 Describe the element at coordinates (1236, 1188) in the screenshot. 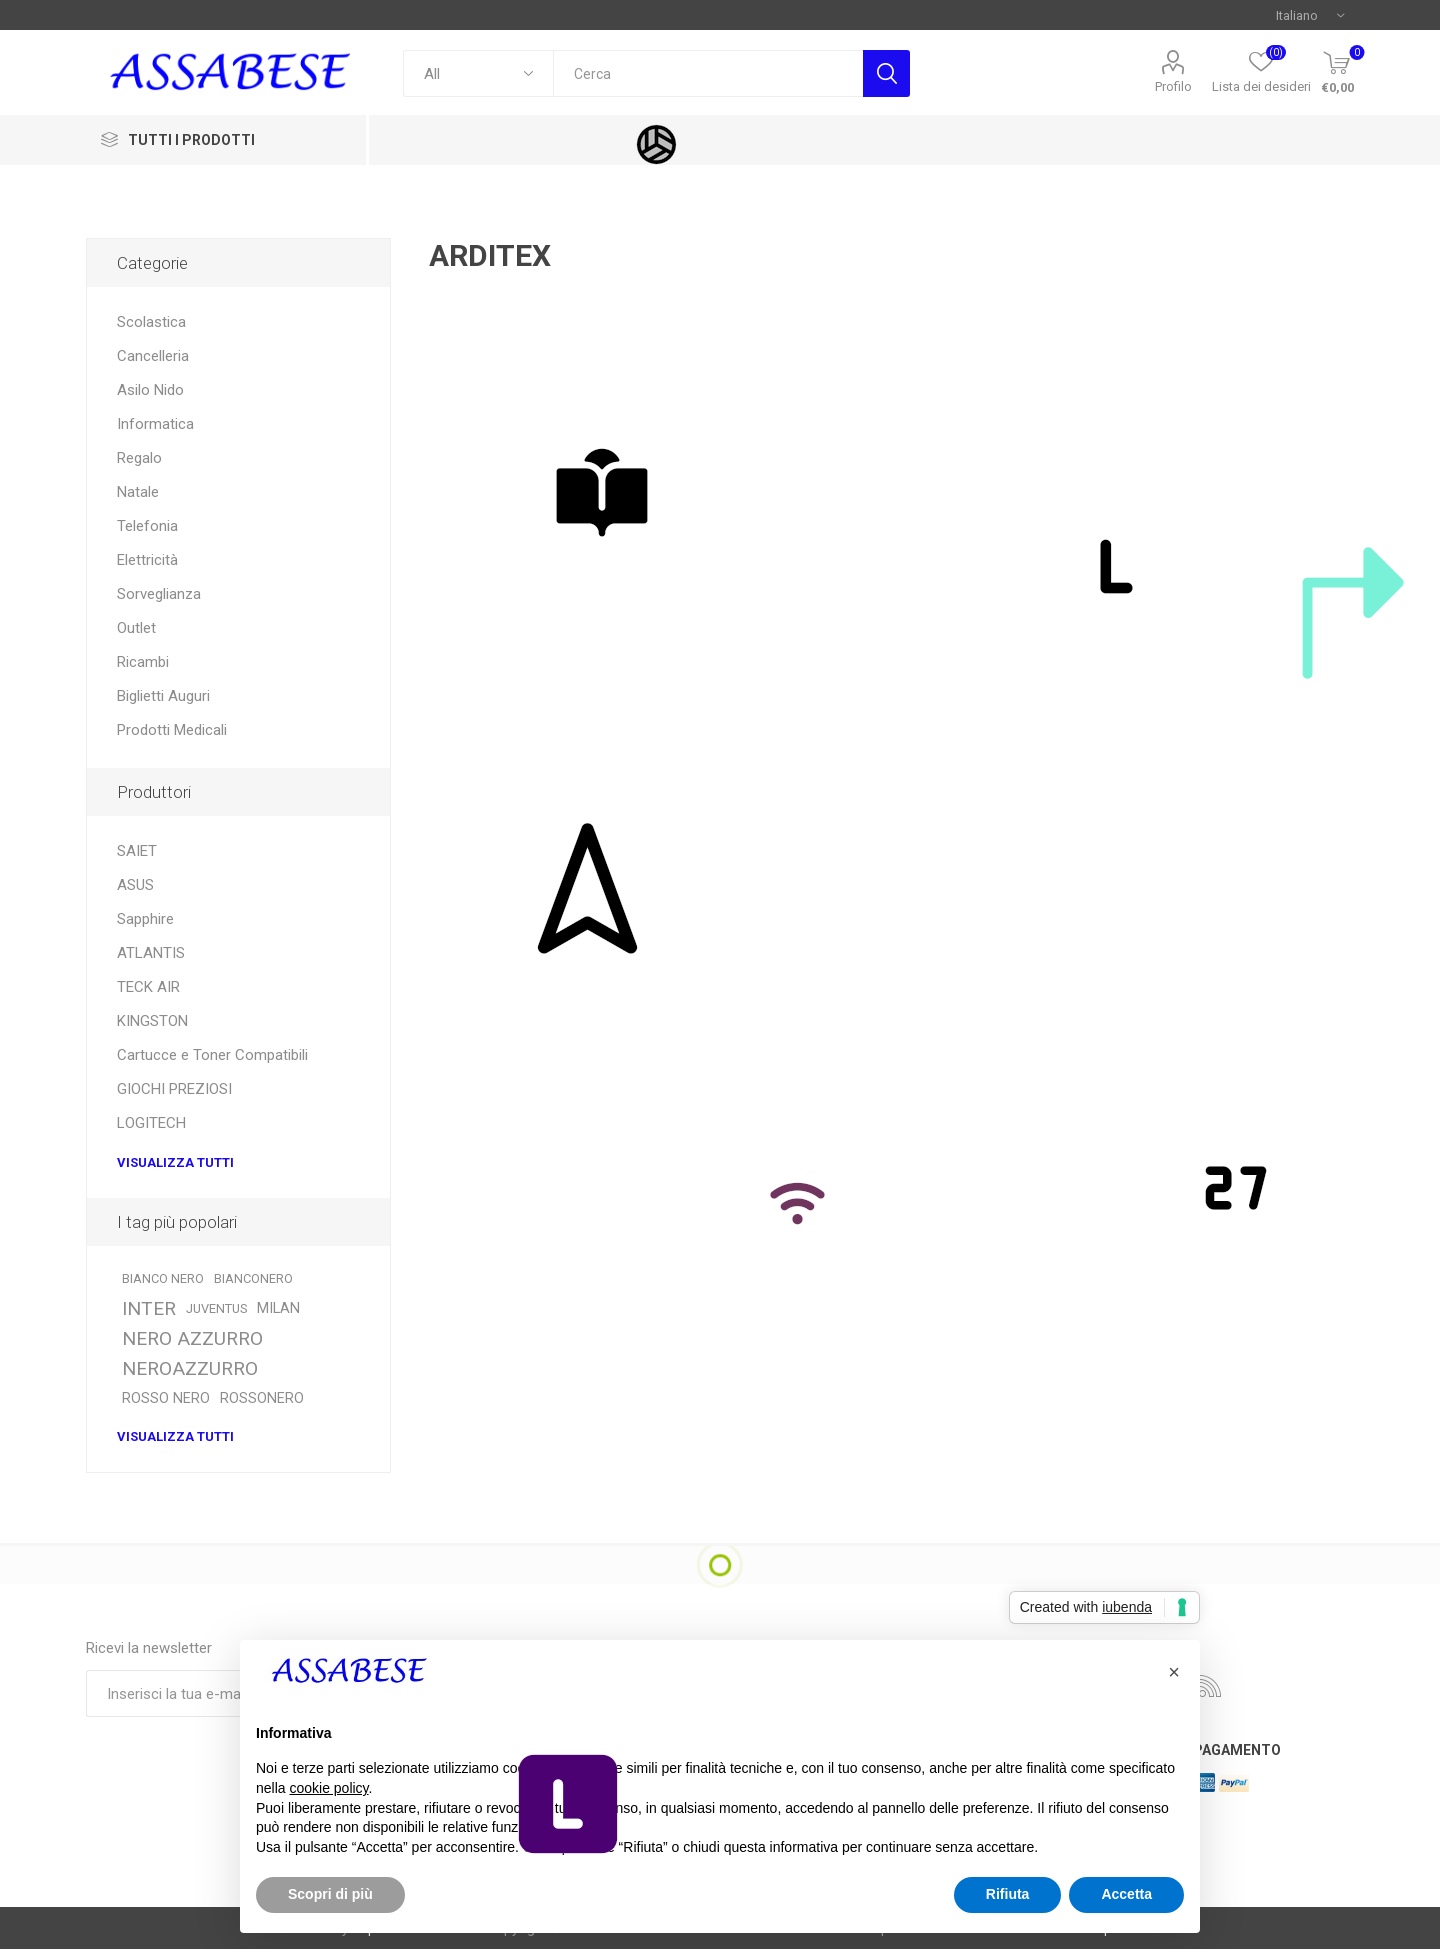

I see `indicates item number 27 in a list or sequence` at that location.